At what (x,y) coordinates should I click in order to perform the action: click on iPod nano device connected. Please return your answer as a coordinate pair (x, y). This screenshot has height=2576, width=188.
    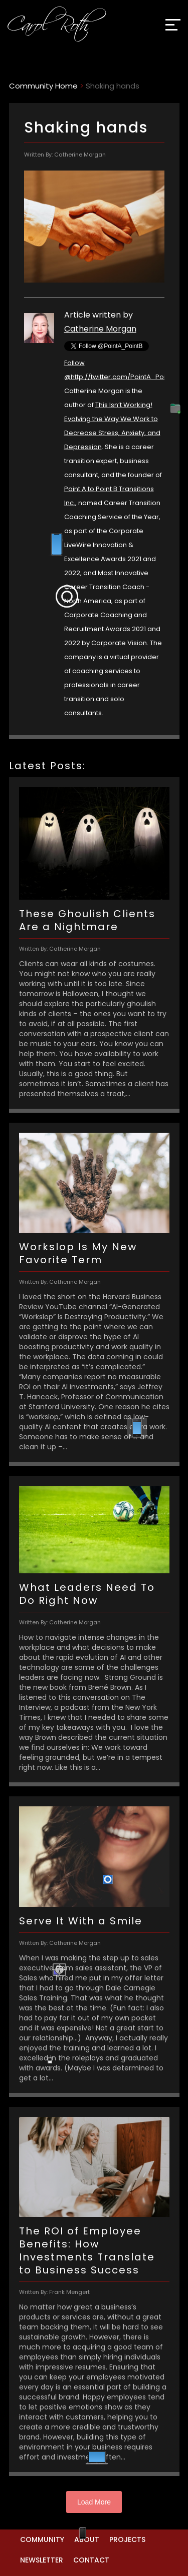
    Looking at the image, I should click on (50, 2059).